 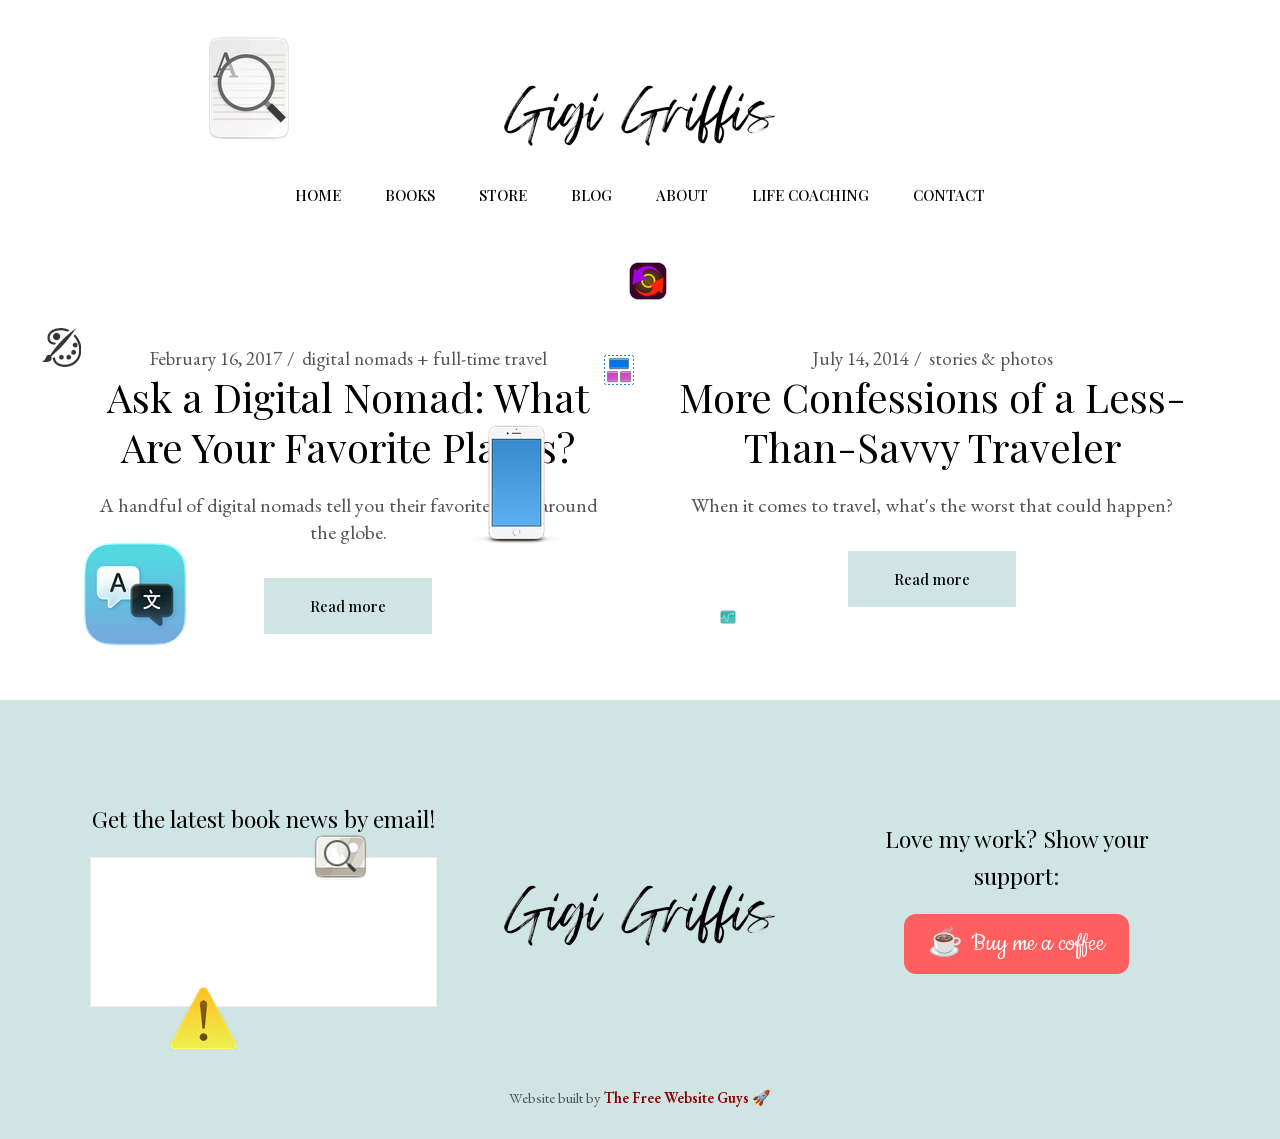 I want to click on indicates a warning or caution message, so click(x=203, y=1018).